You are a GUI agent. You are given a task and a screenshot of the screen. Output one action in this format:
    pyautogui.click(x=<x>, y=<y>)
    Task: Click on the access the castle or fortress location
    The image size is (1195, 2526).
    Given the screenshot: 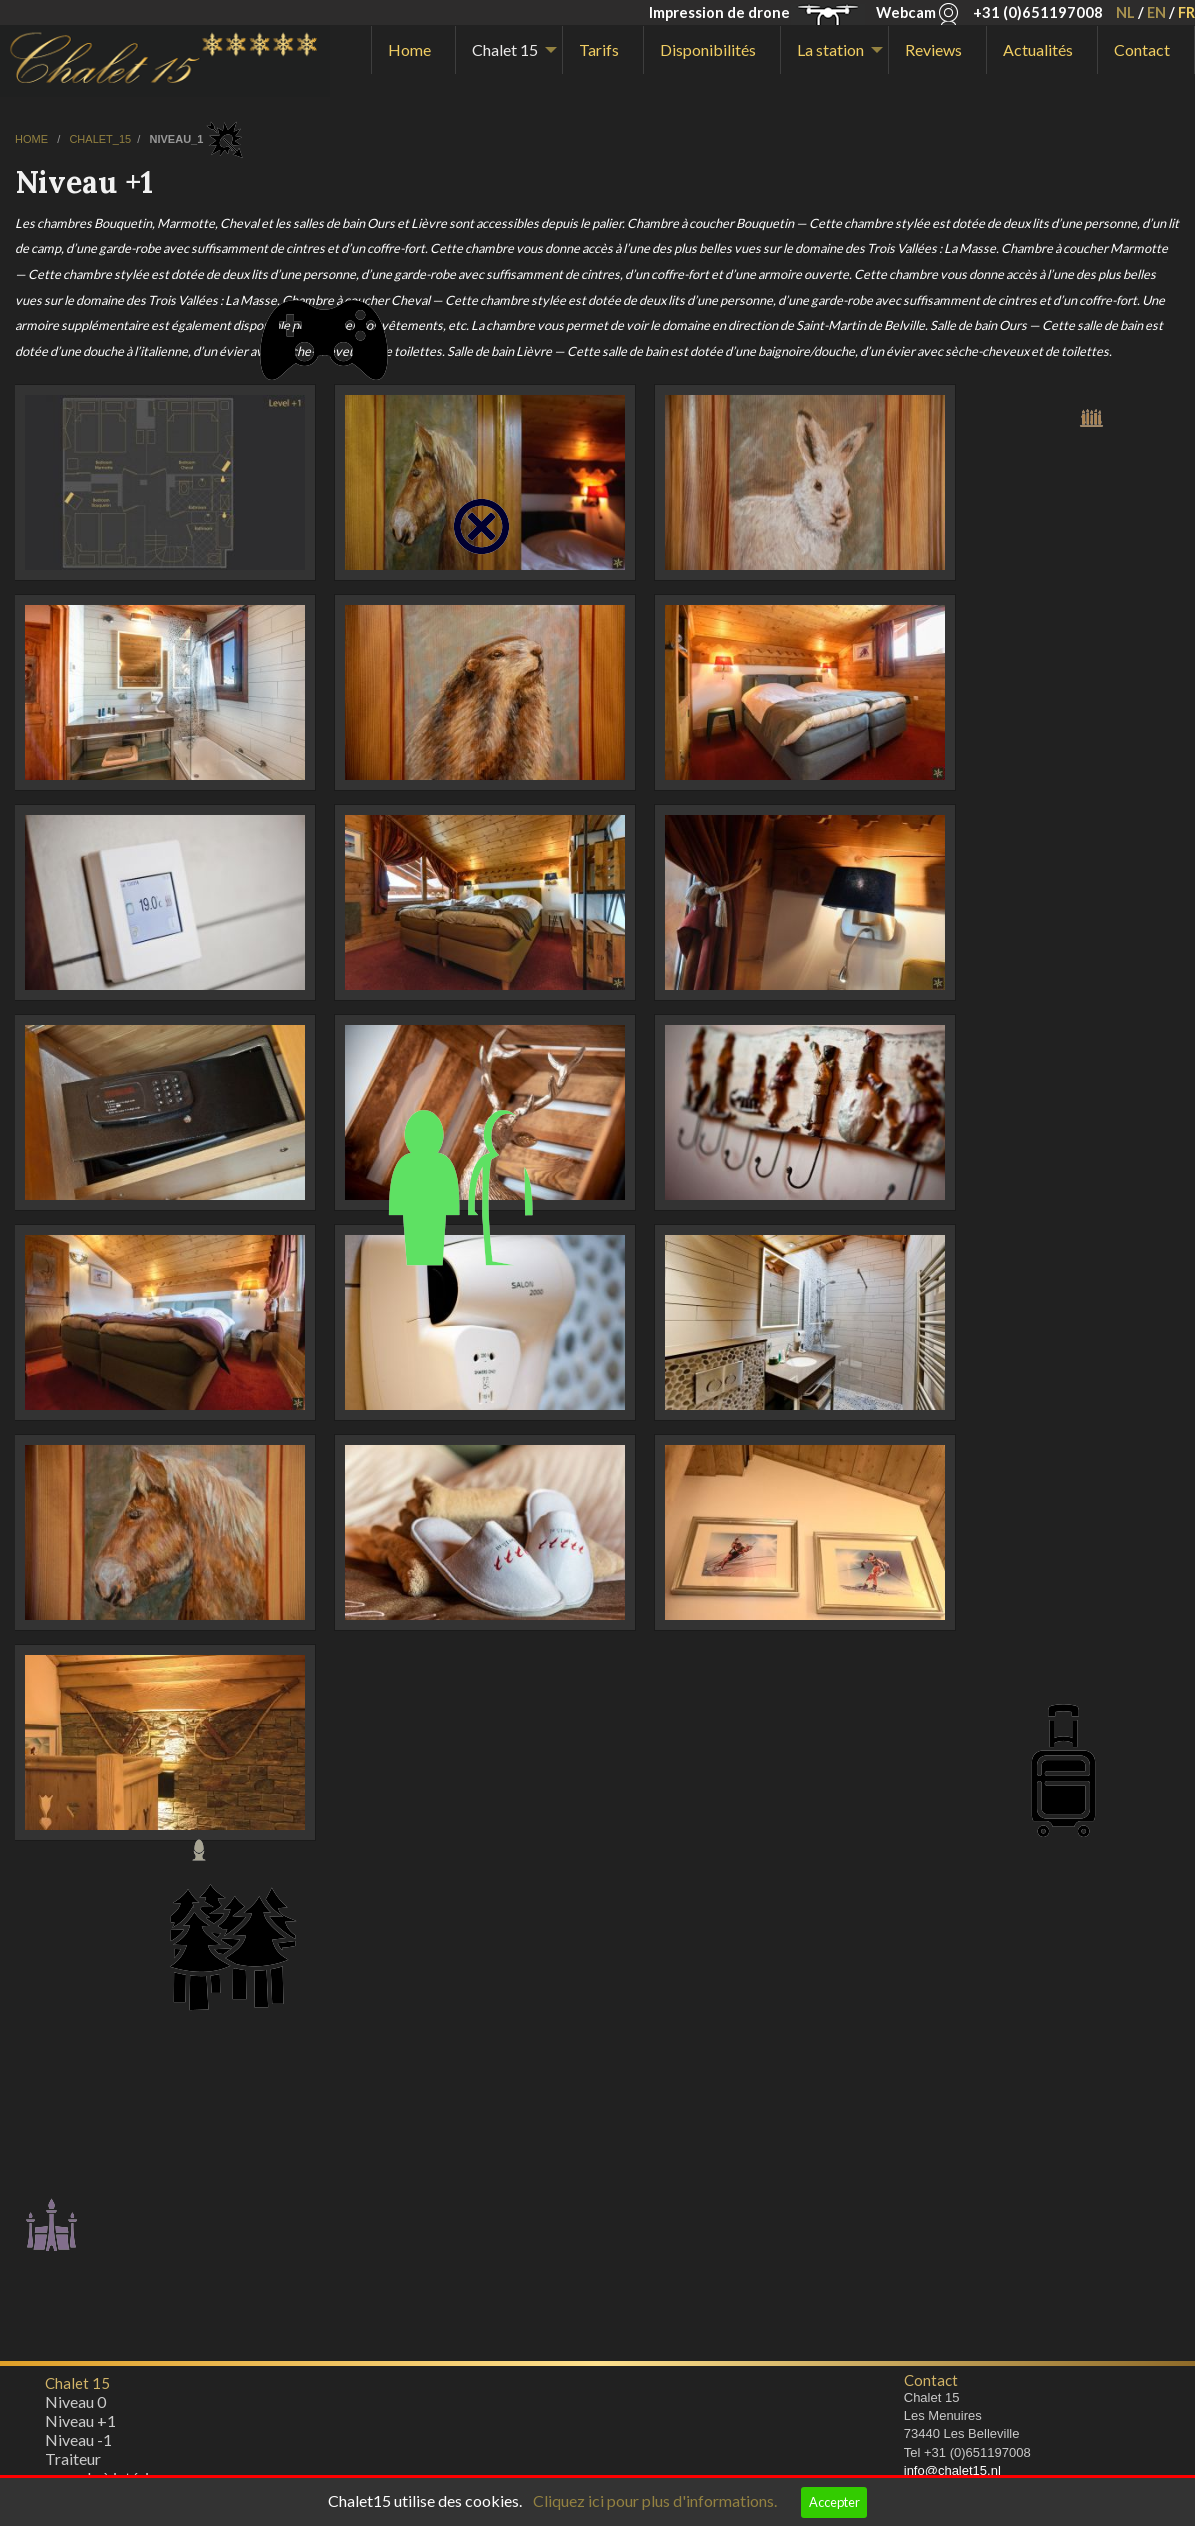 What is the action you would take?
    pyautogui.click(x=51, y=2224)
    